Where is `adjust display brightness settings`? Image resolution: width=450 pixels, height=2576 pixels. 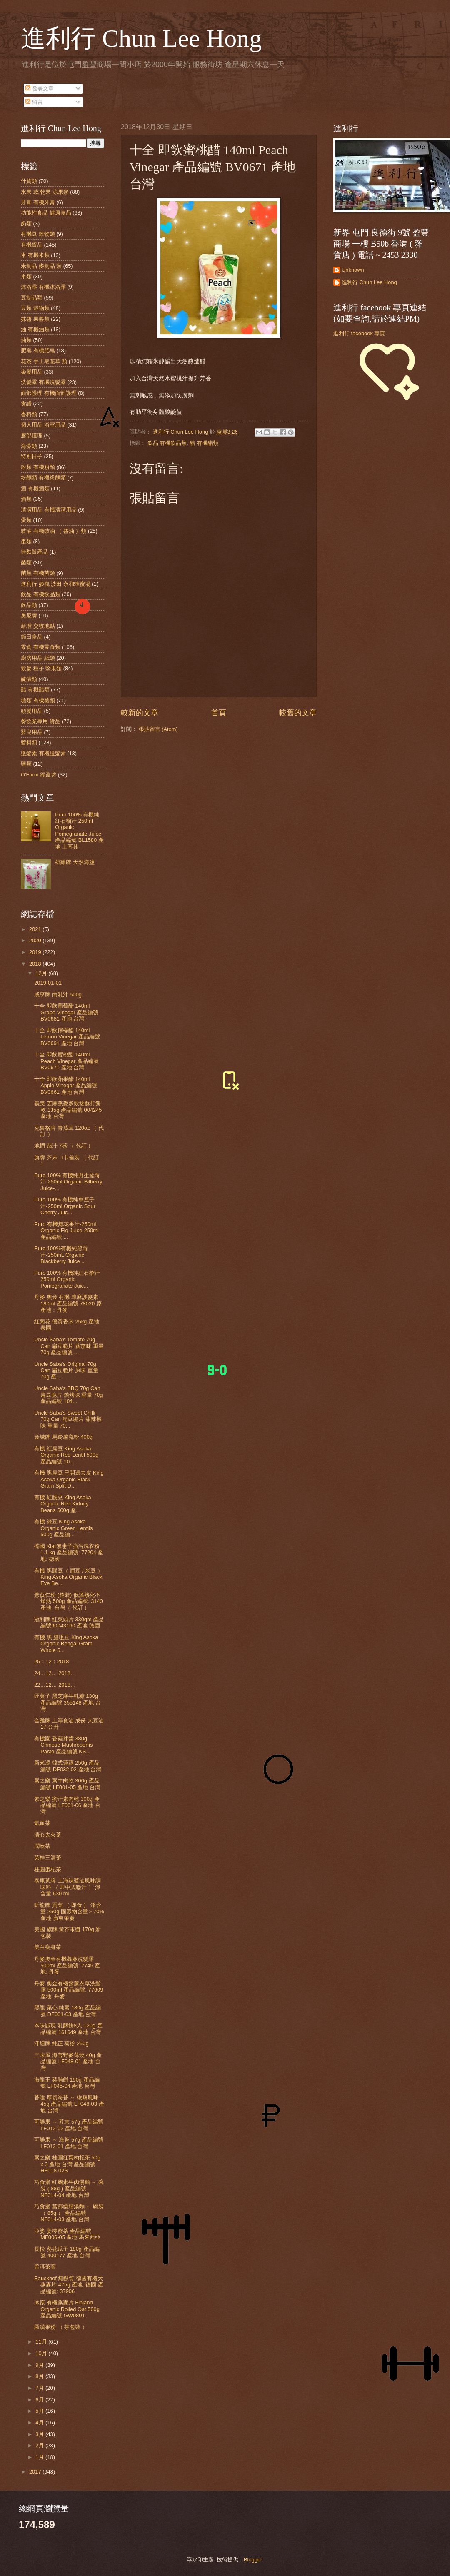 adjust display brightness settings is located at coordinates (252, 222).